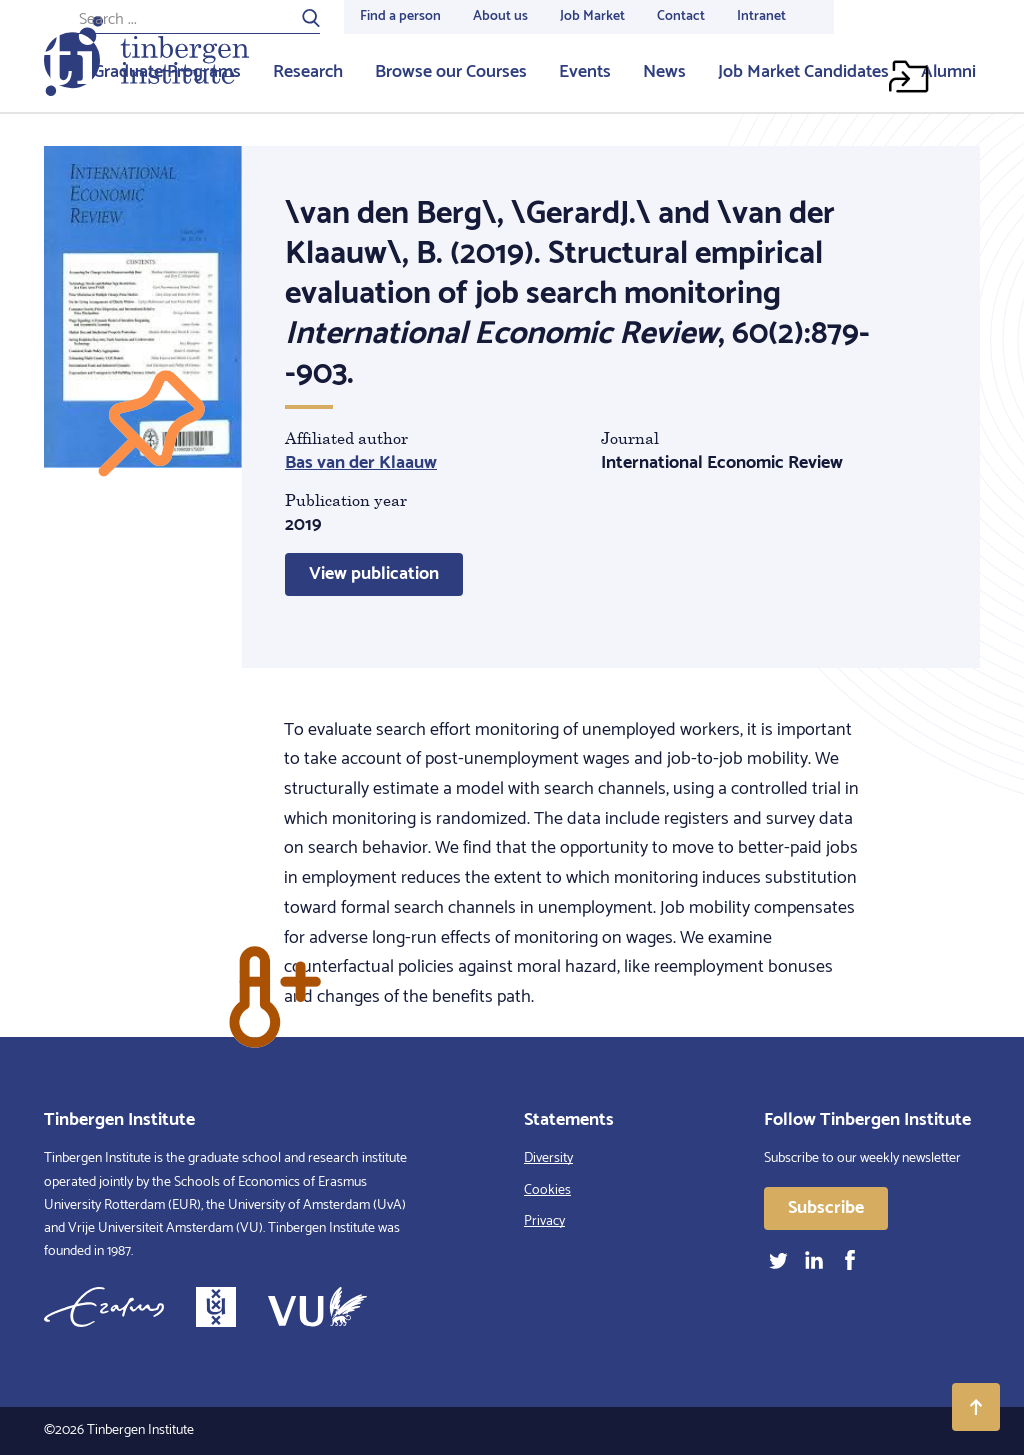  I want to click on access a linked or shortcut folder, so click(910, 76).